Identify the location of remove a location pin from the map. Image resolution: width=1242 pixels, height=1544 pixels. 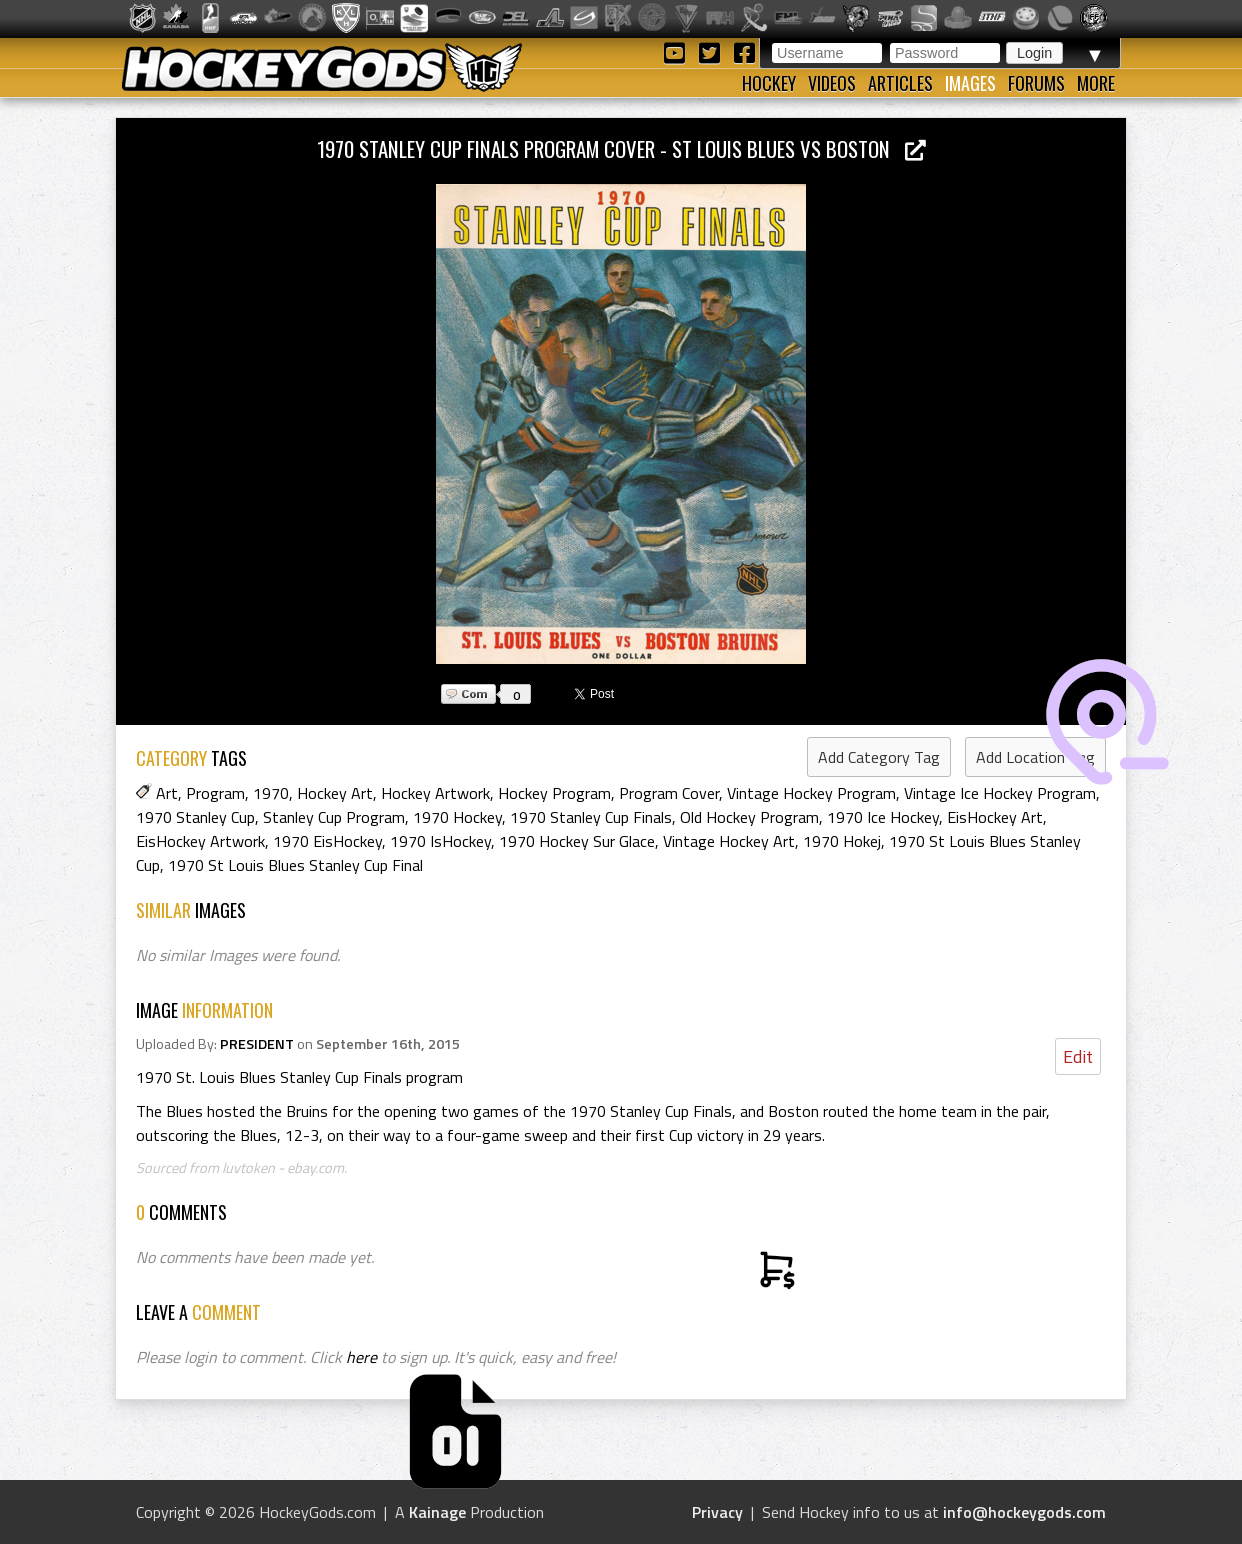
(1101, 720).